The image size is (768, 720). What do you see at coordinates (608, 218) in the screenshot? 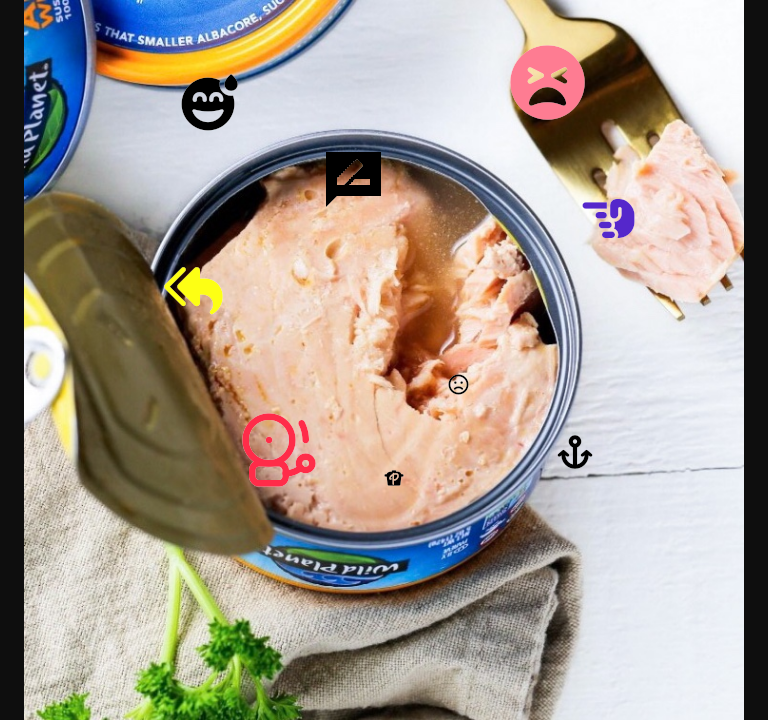
I see `go back to the previous screen` at bounding box center [608, 218].